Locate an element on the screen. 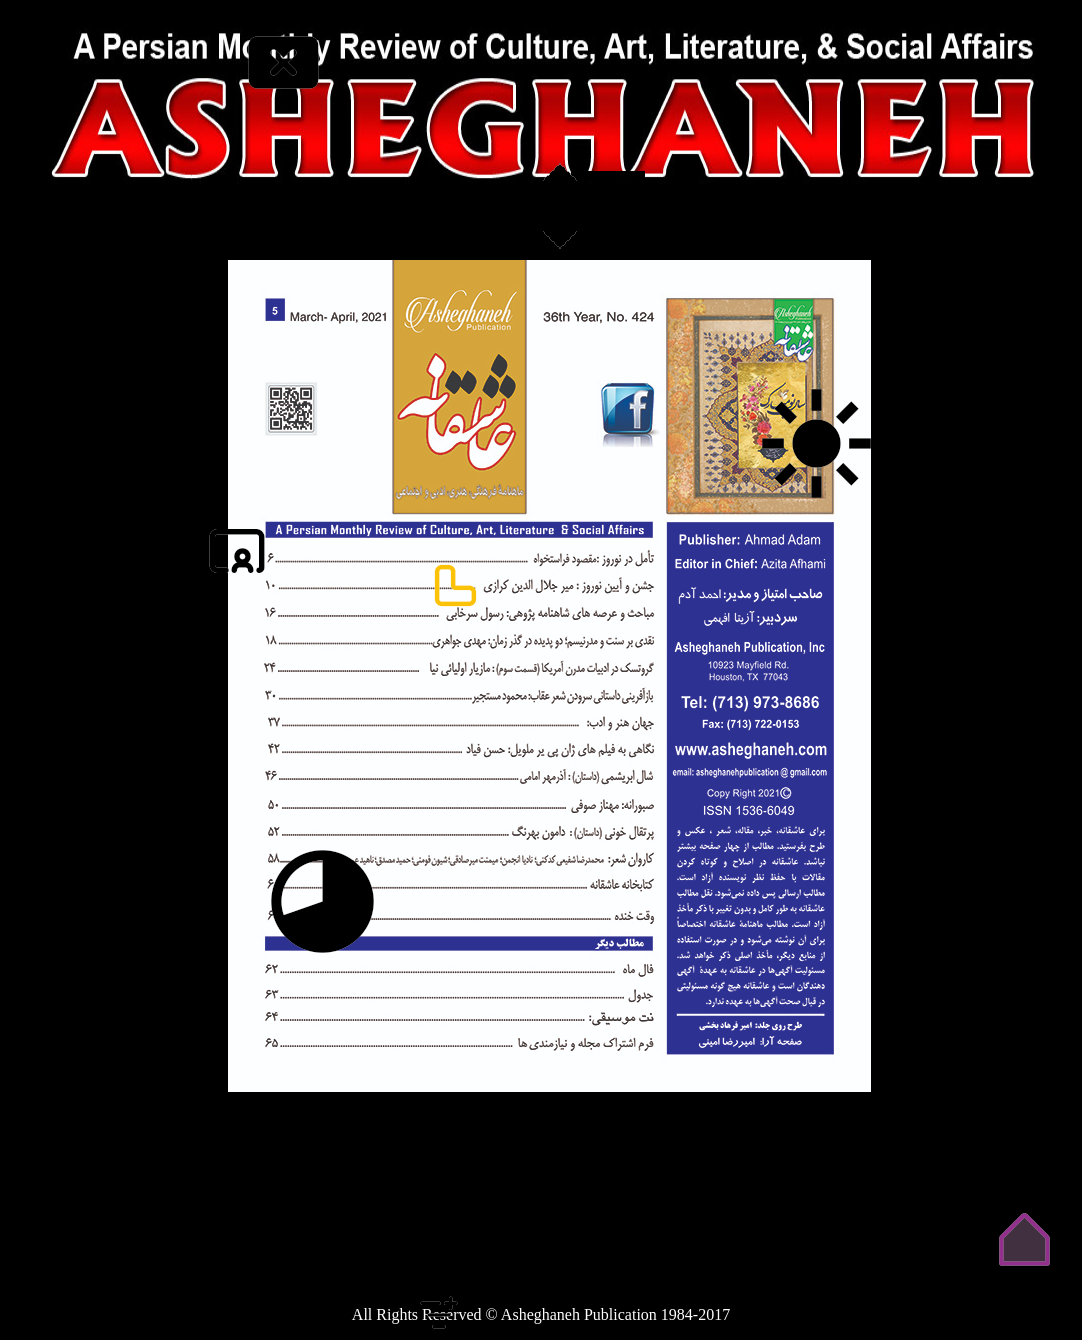 This screenshot has width=1082, height=1340. indicates 70% progress or completion is located at coordinates (322, 901).